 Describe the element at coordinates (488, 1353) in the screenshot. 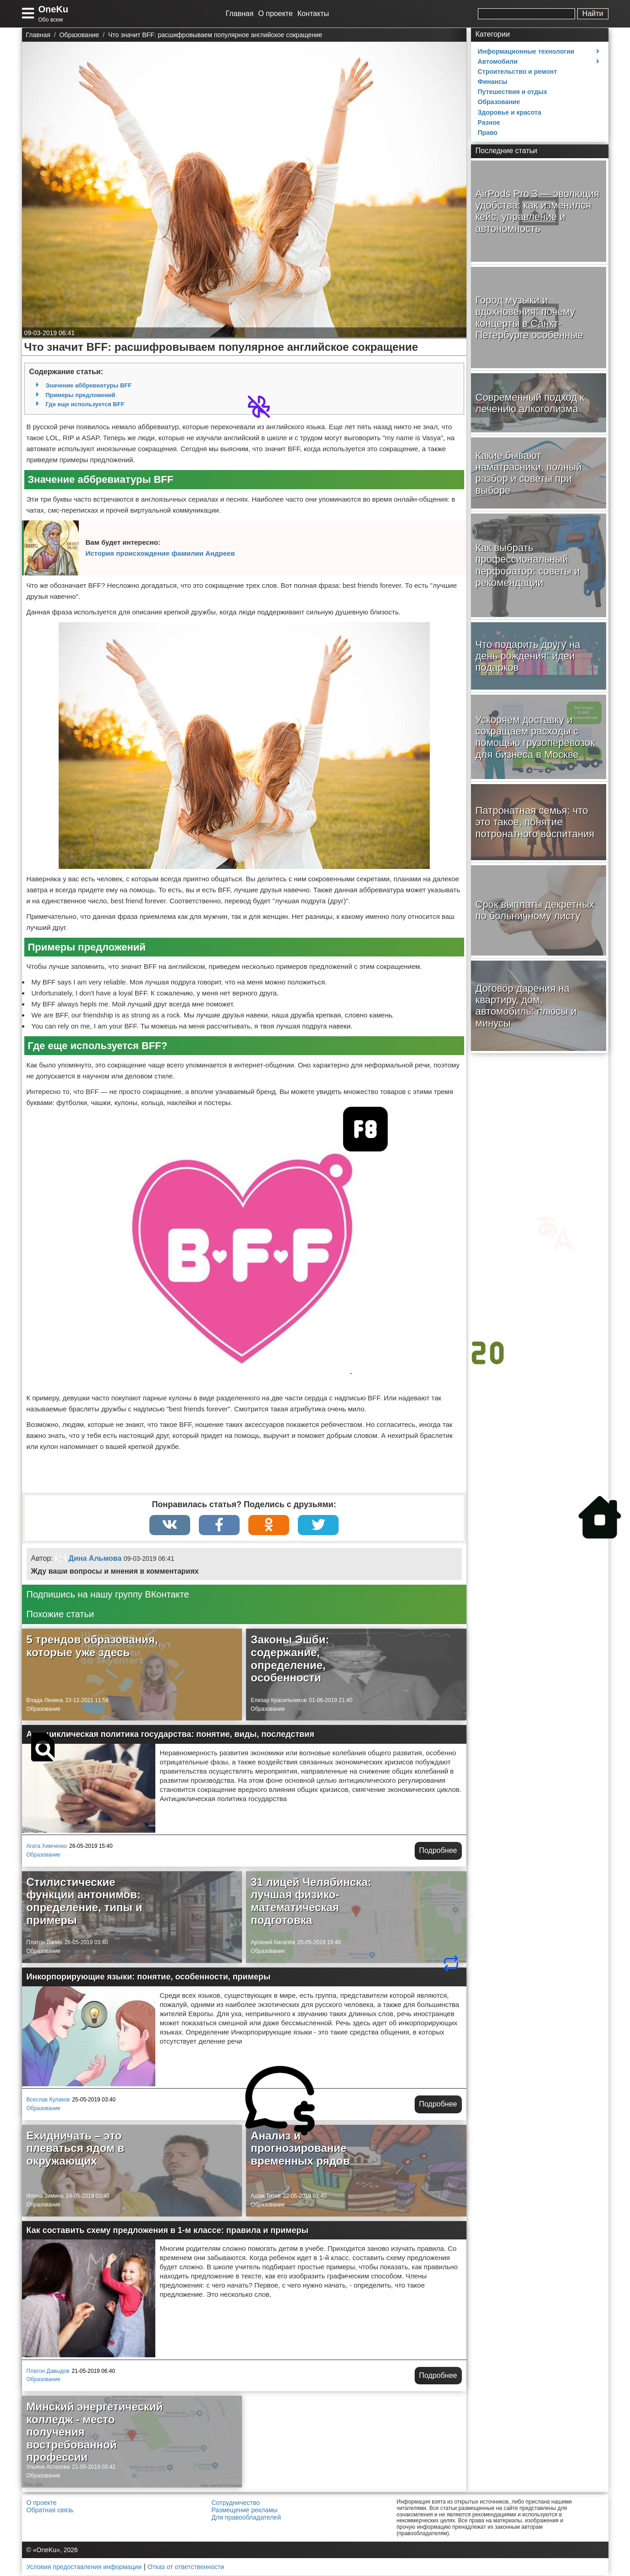

I see `indicates 20 items or notifications` at that location.